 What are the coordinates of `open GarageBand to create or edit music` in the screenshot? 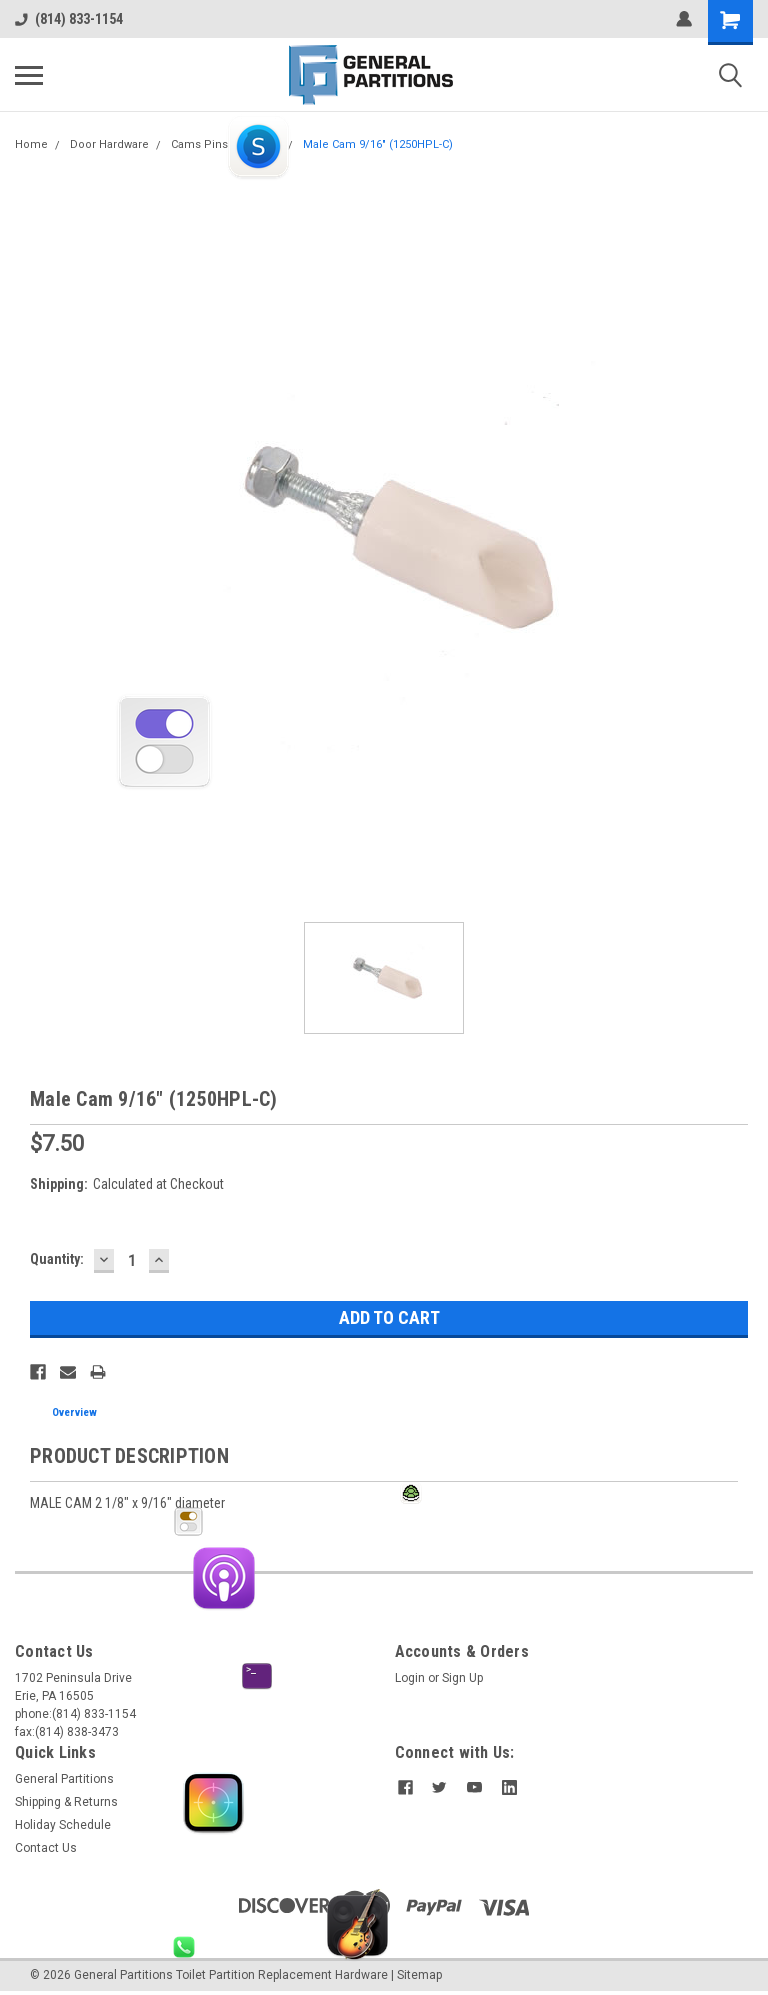 It's located at (357, 1925).